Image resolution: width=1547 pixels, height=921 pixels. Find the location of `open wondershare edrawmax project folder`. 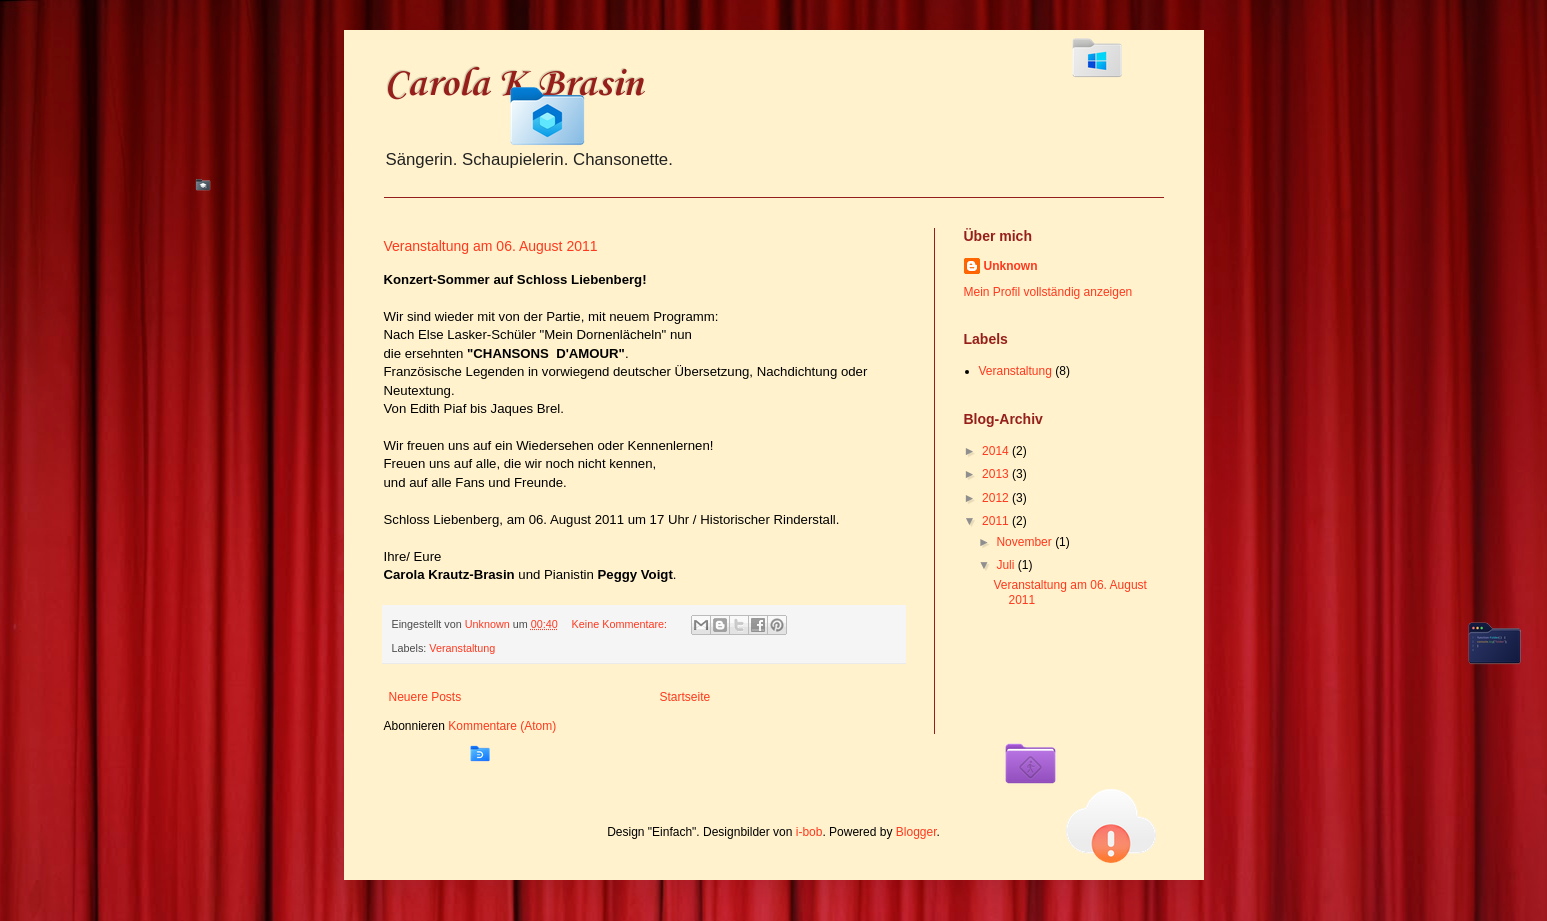

open wondershare edrawmax project folder is located at coordinates (480, 754).